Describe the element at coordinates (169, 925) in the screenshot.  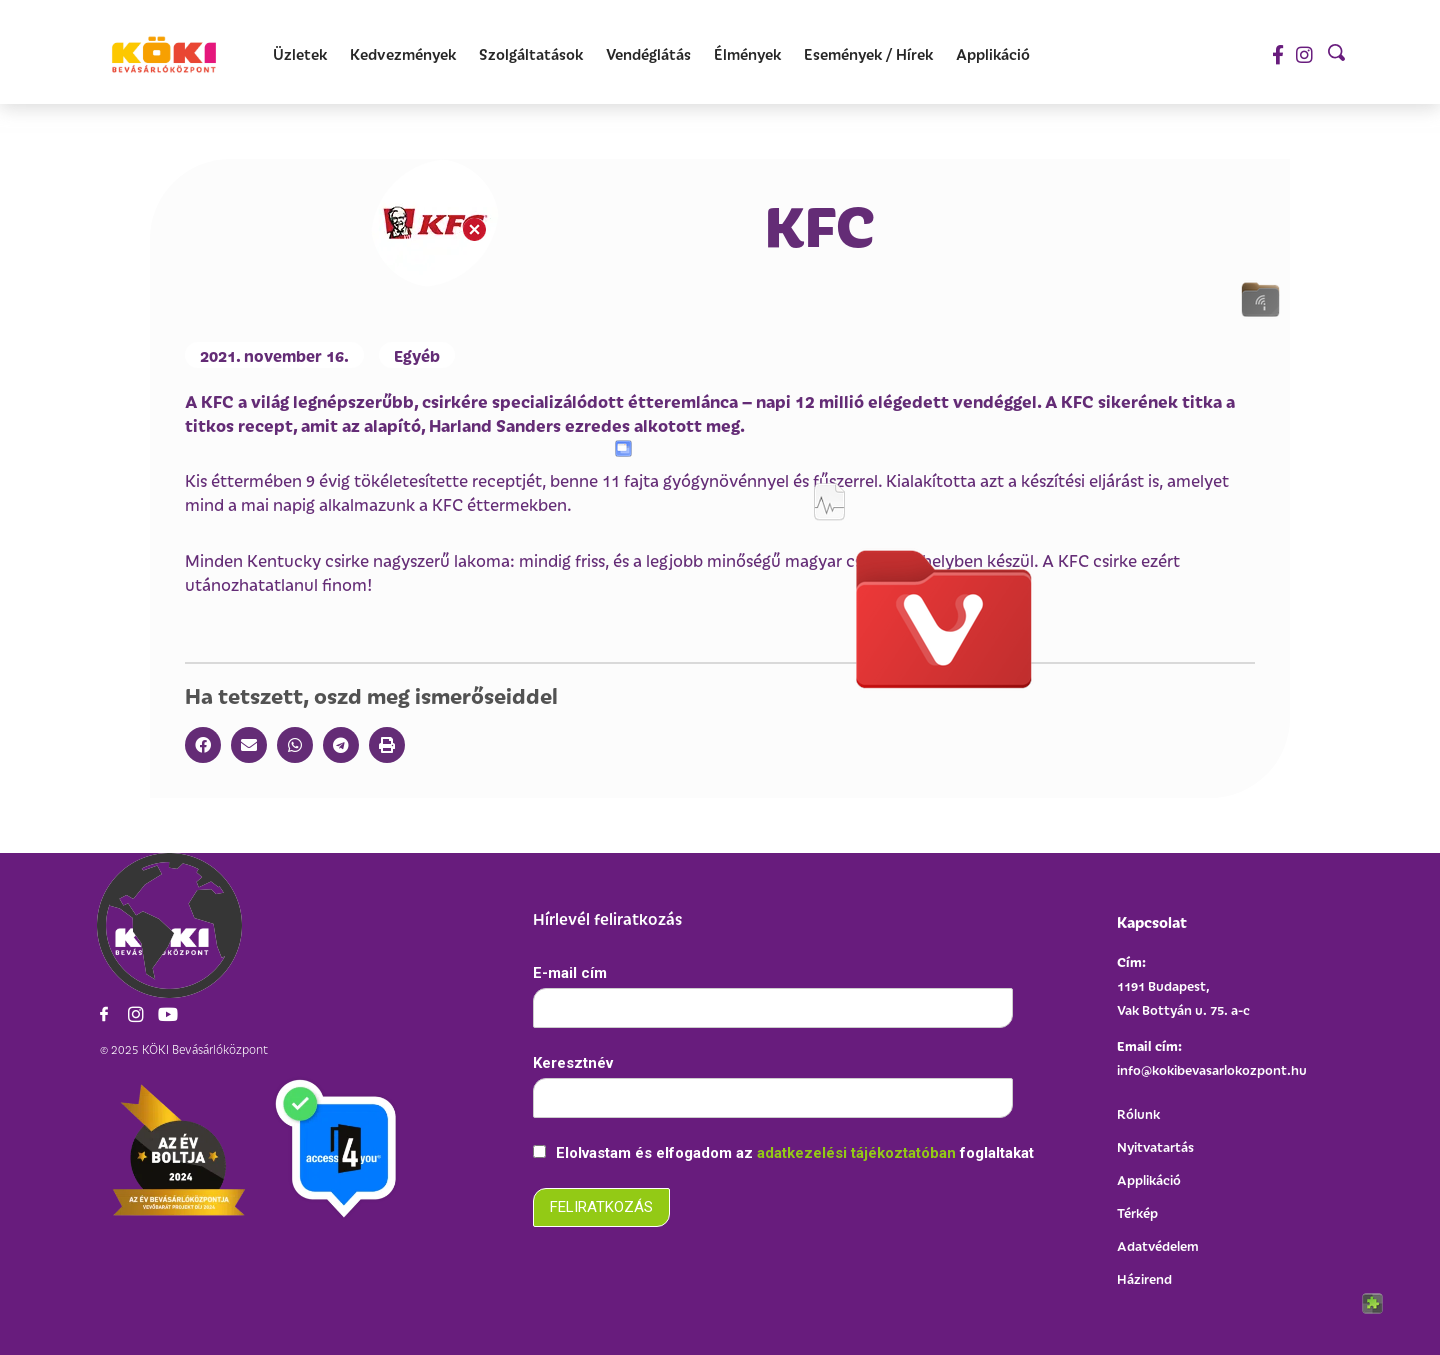
I see `access software sources and repository settings` at that location.